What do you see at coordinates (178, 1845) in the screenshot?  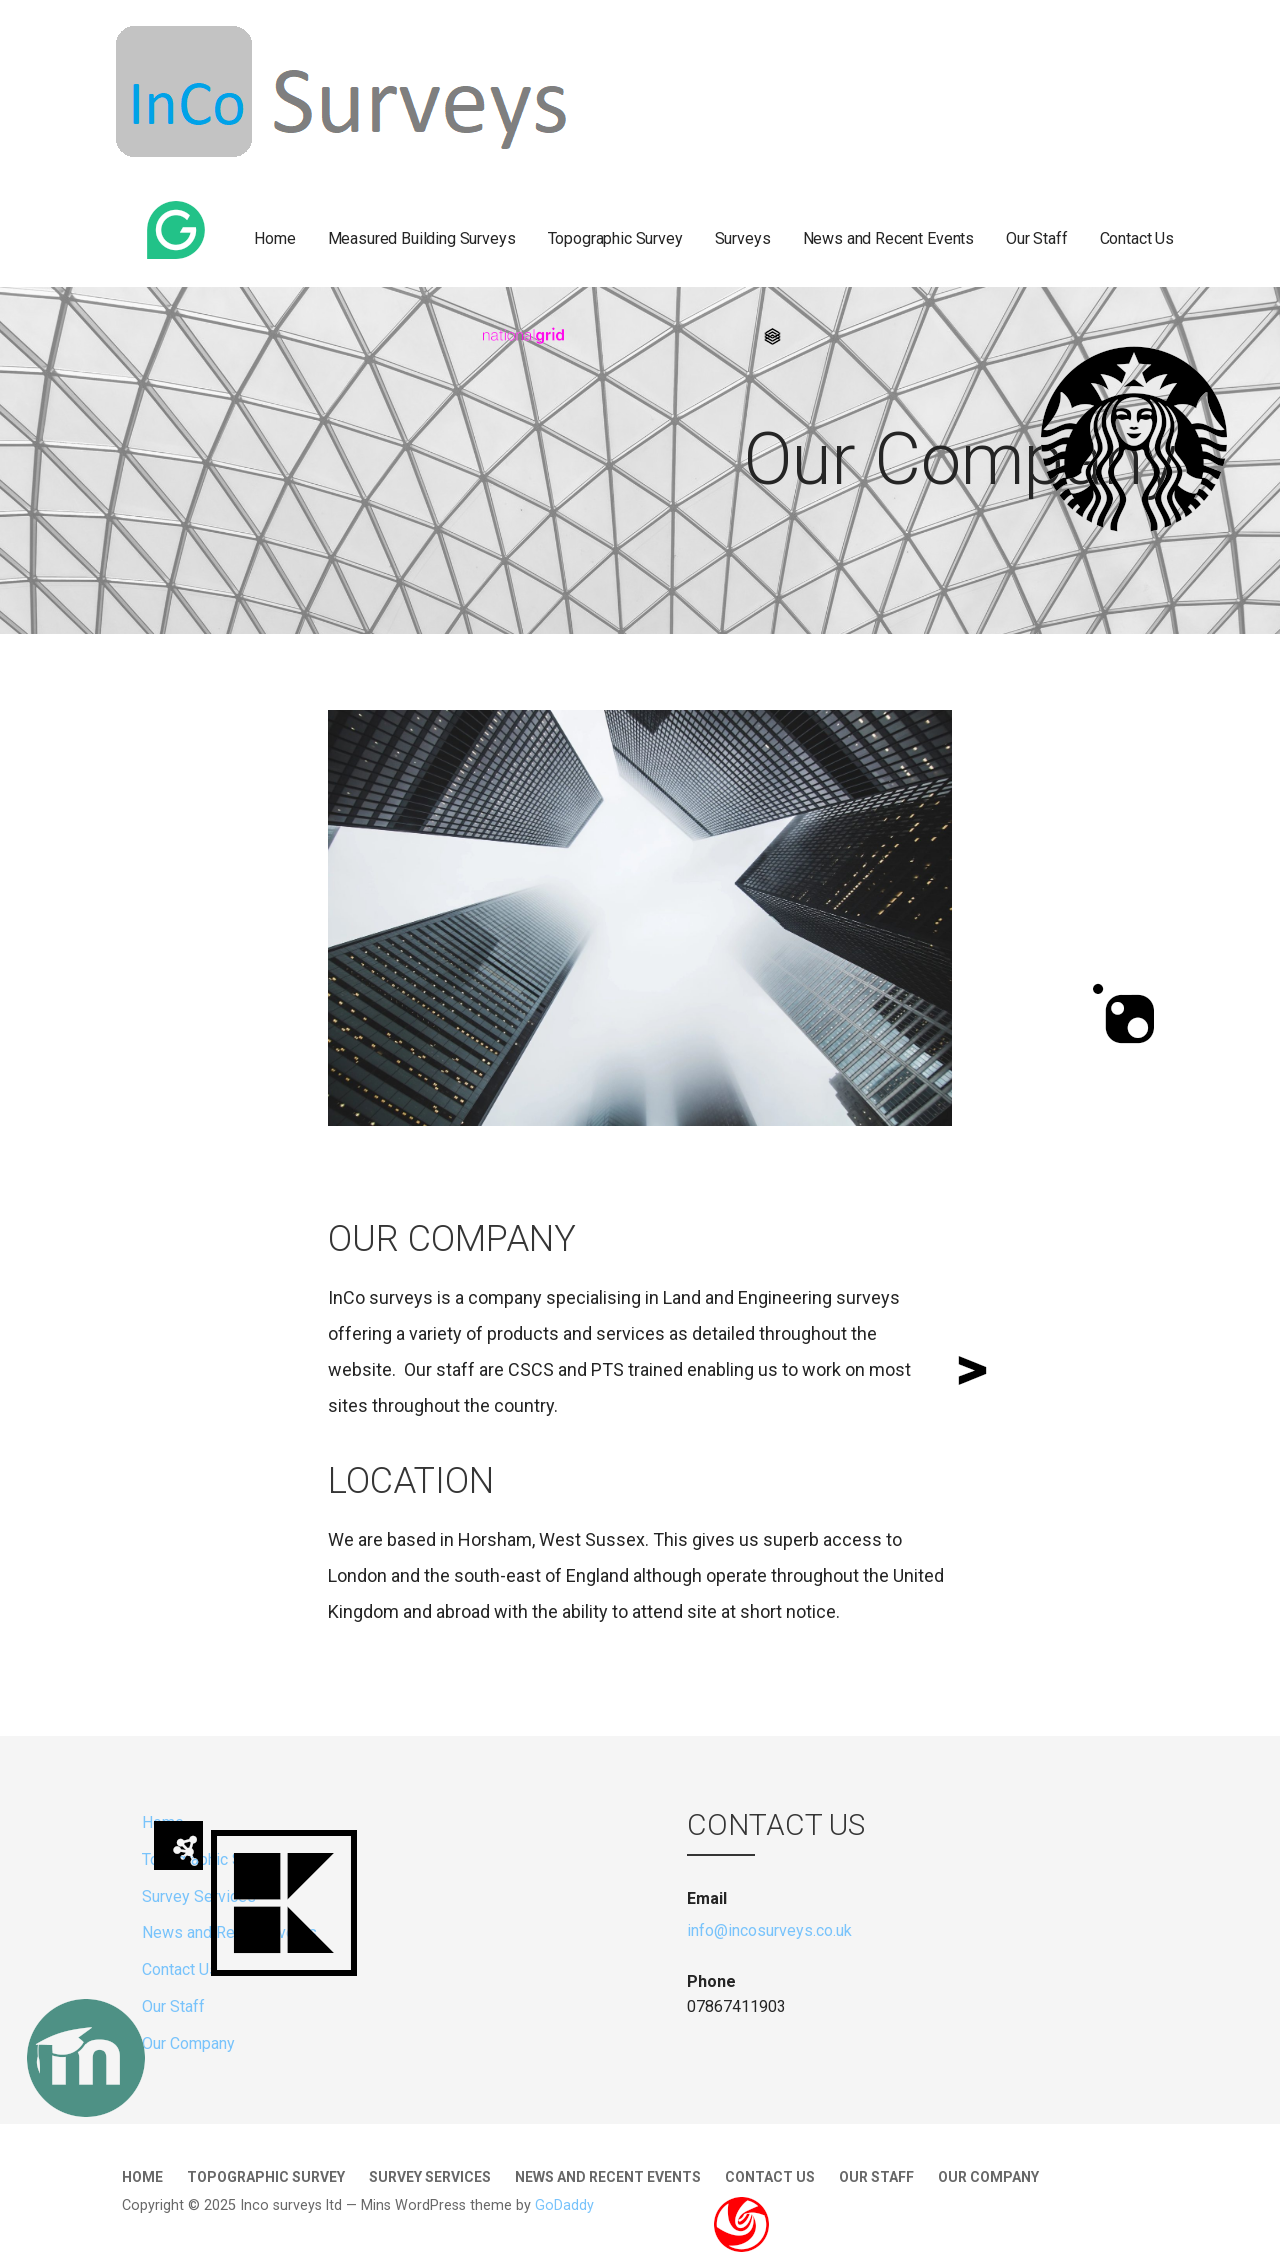 I see `cytoscape.js library logo` at bounding box center [178, 1845].